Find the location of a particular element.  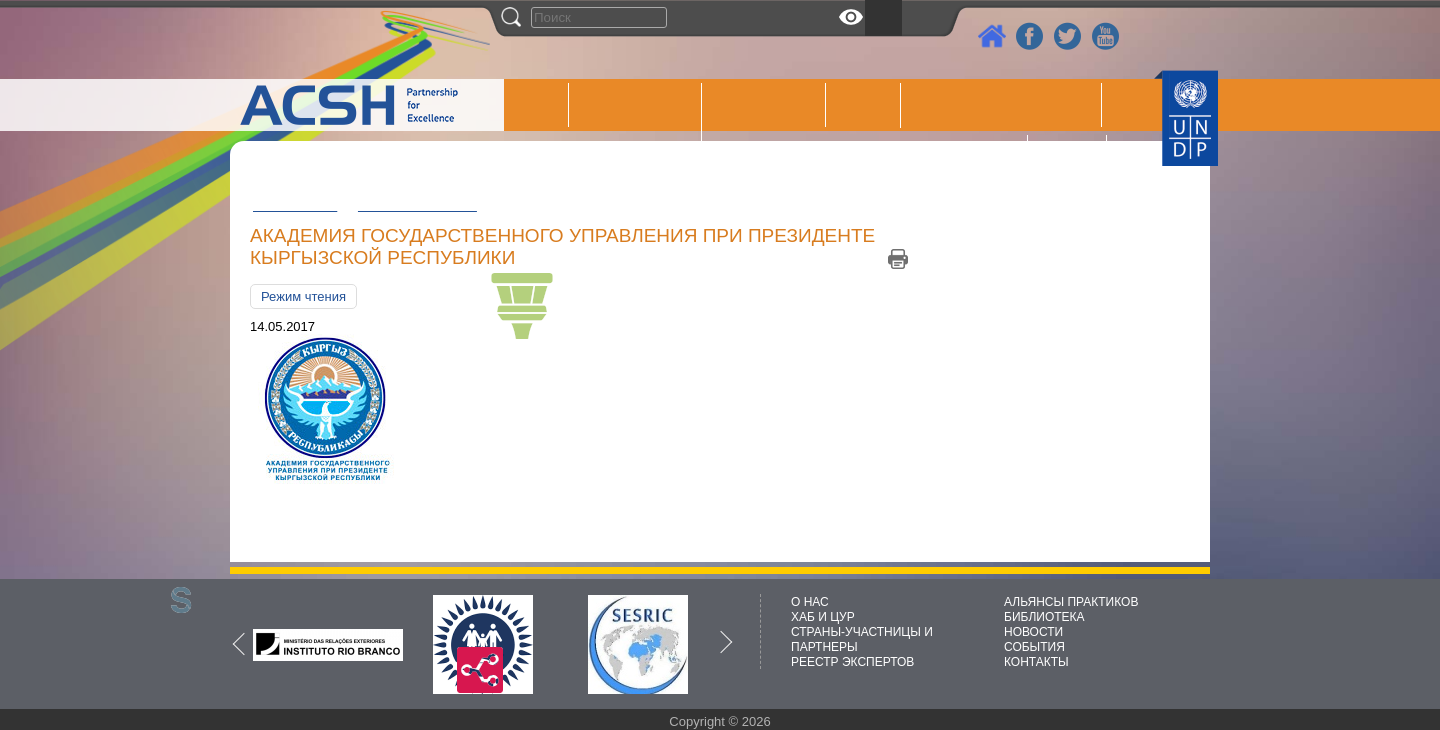

view on stackshare is located at coordinates (480, 670).